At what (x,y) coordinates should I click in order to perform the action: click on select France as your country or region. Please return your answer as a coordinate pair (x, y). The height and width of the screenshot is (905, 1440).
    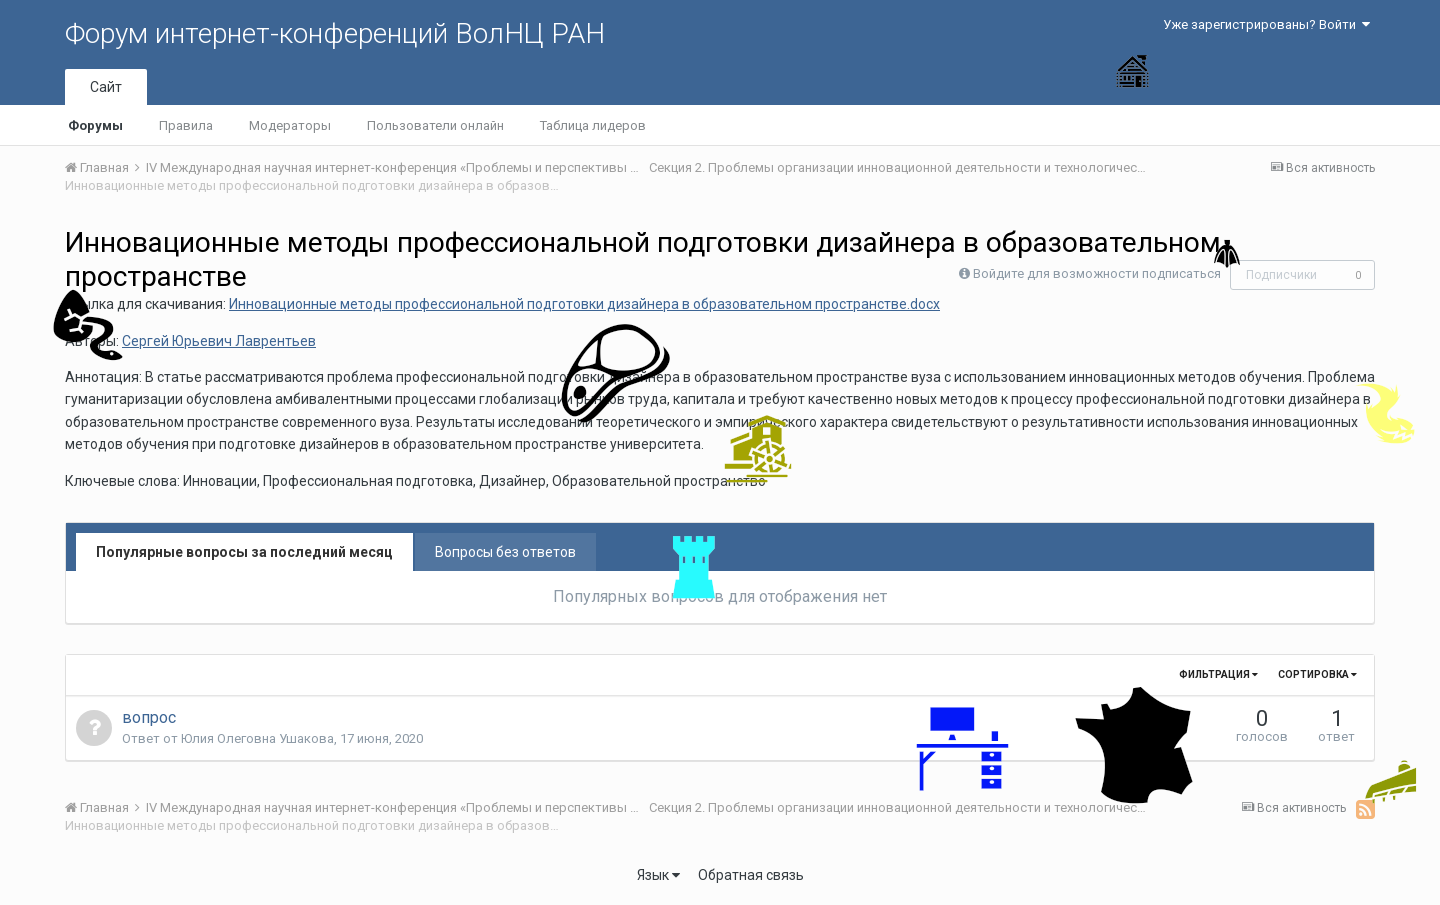
    Looking at the image, I should click on (1134, 746).